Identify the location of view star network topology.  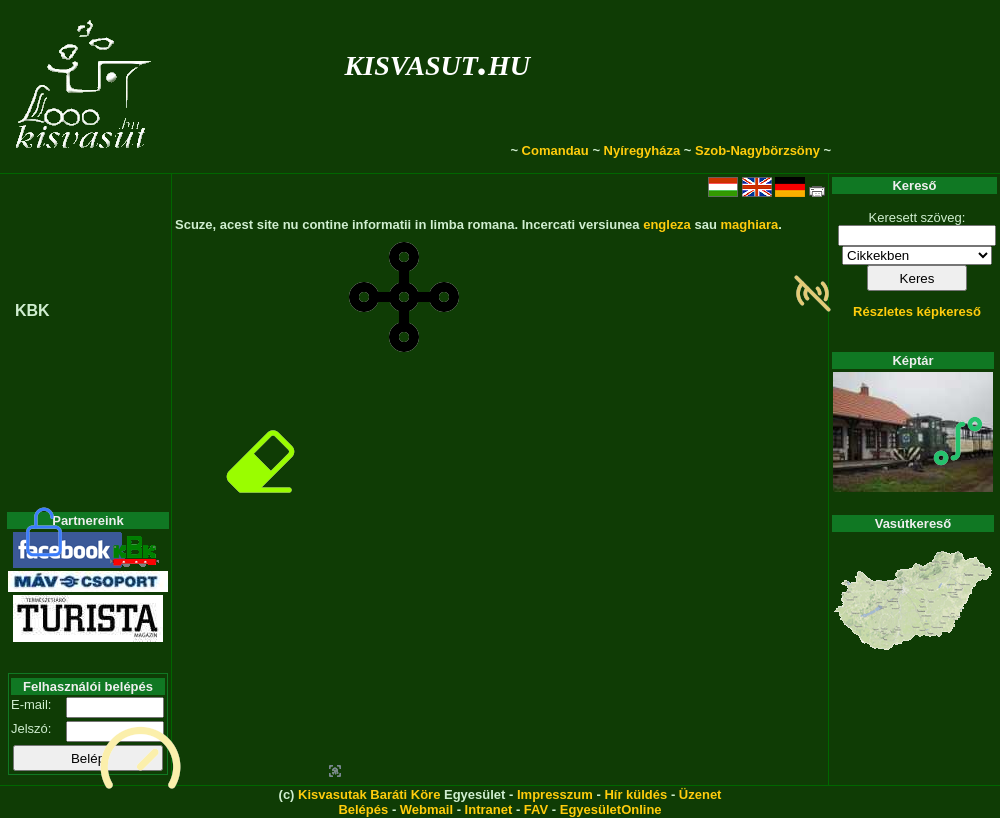
(404, 297).